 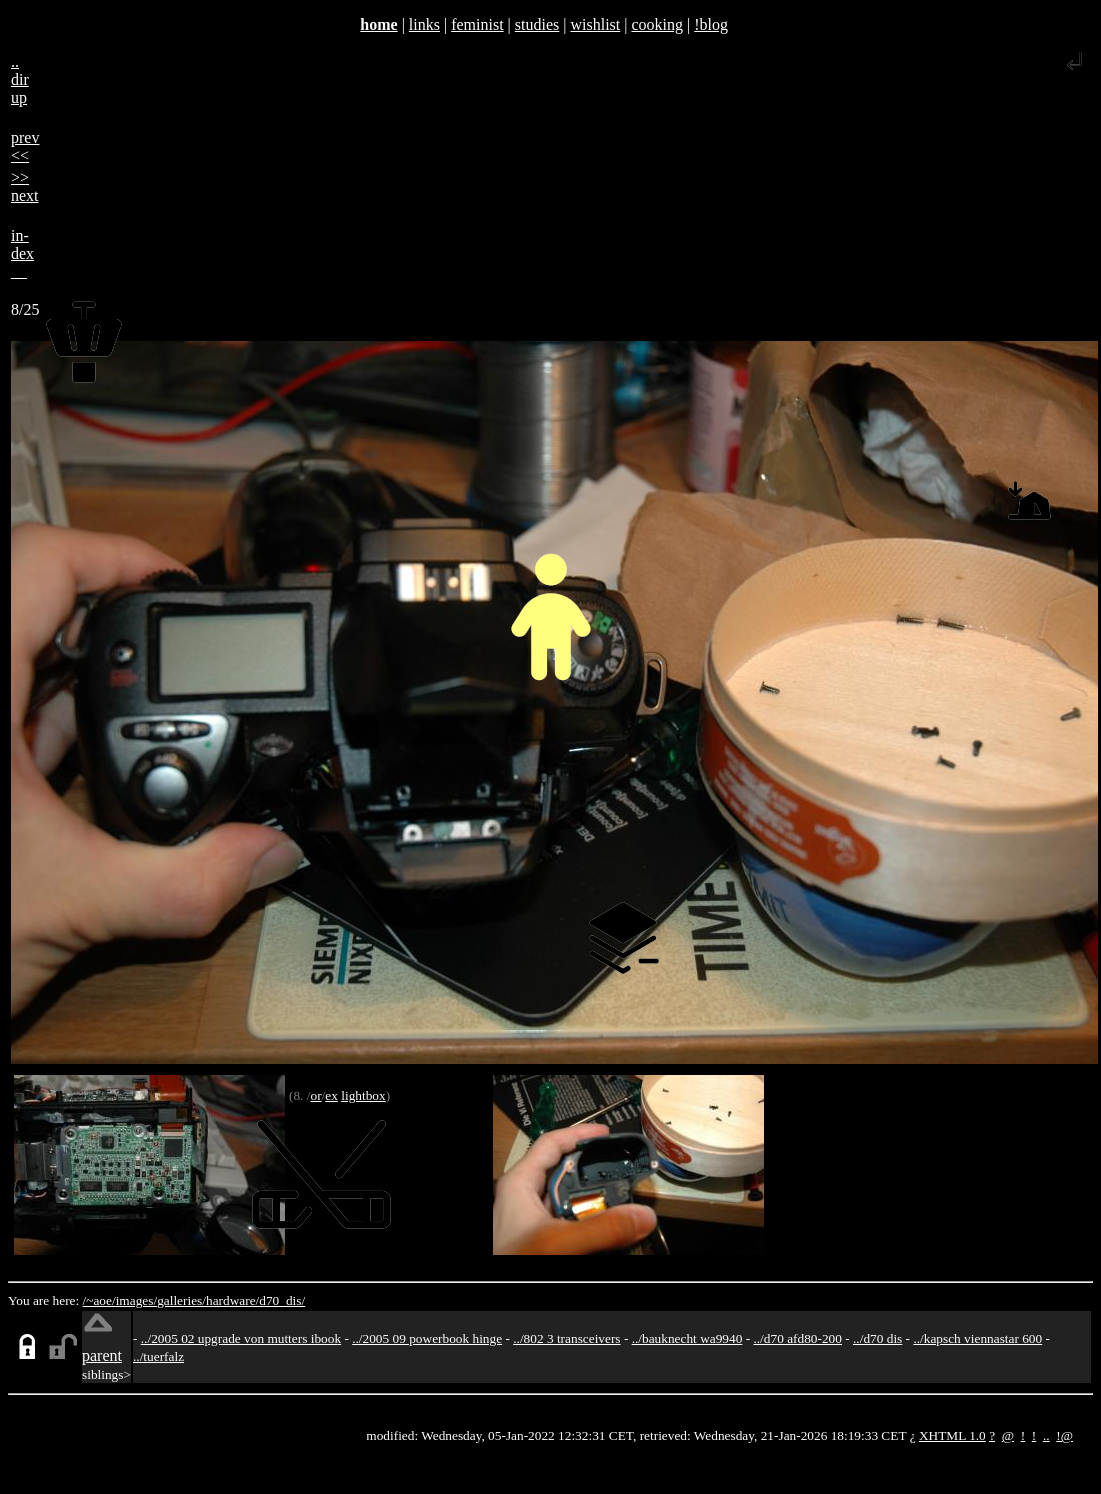 I want to click on access air traffic control features, so click(x=84, y=342).